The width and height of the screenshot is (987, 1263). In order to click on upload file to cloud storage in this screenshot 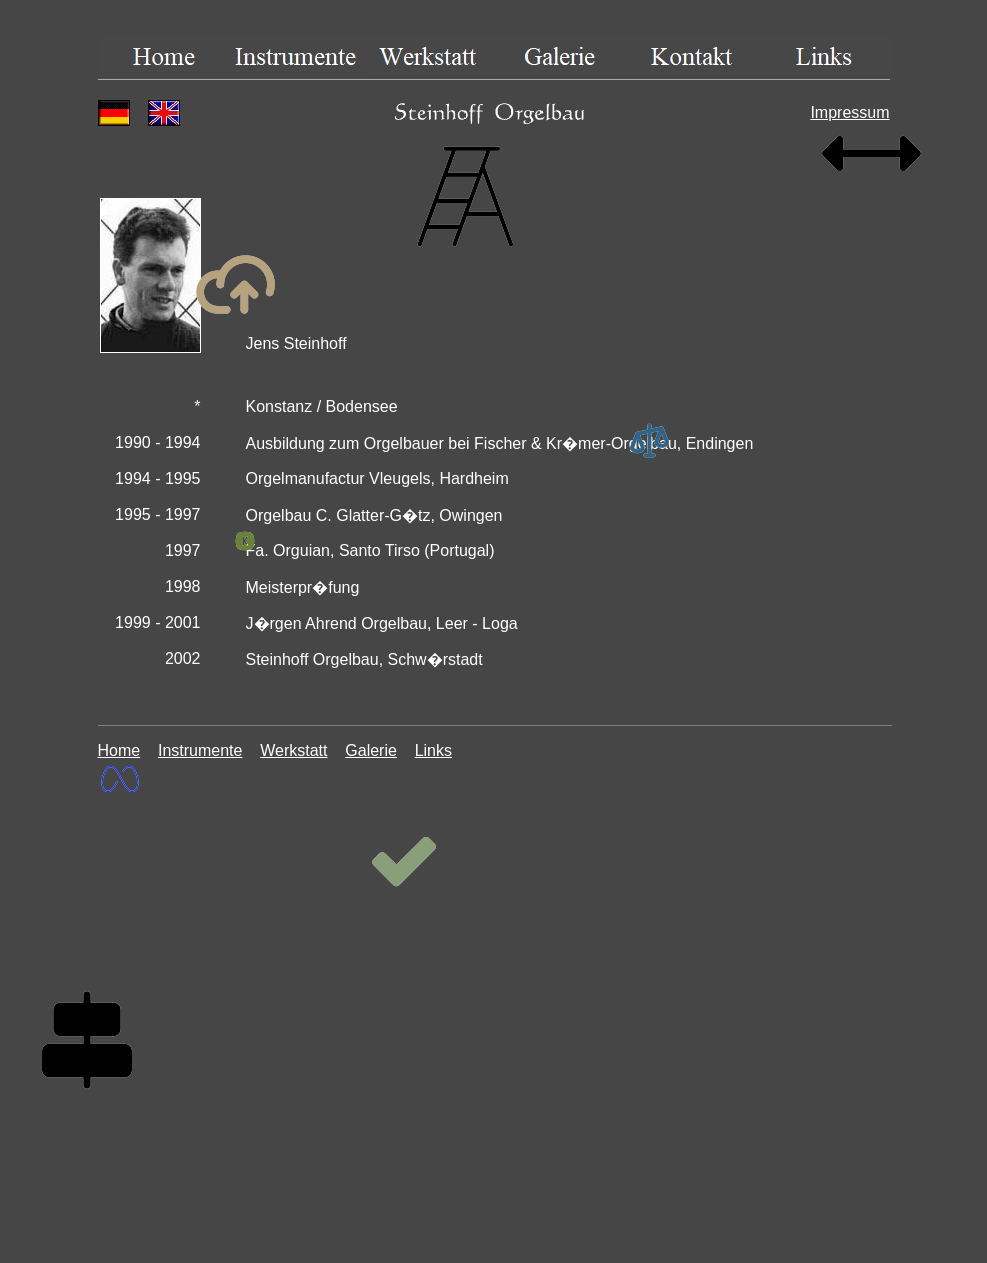, I will do `click(235, 284)`.